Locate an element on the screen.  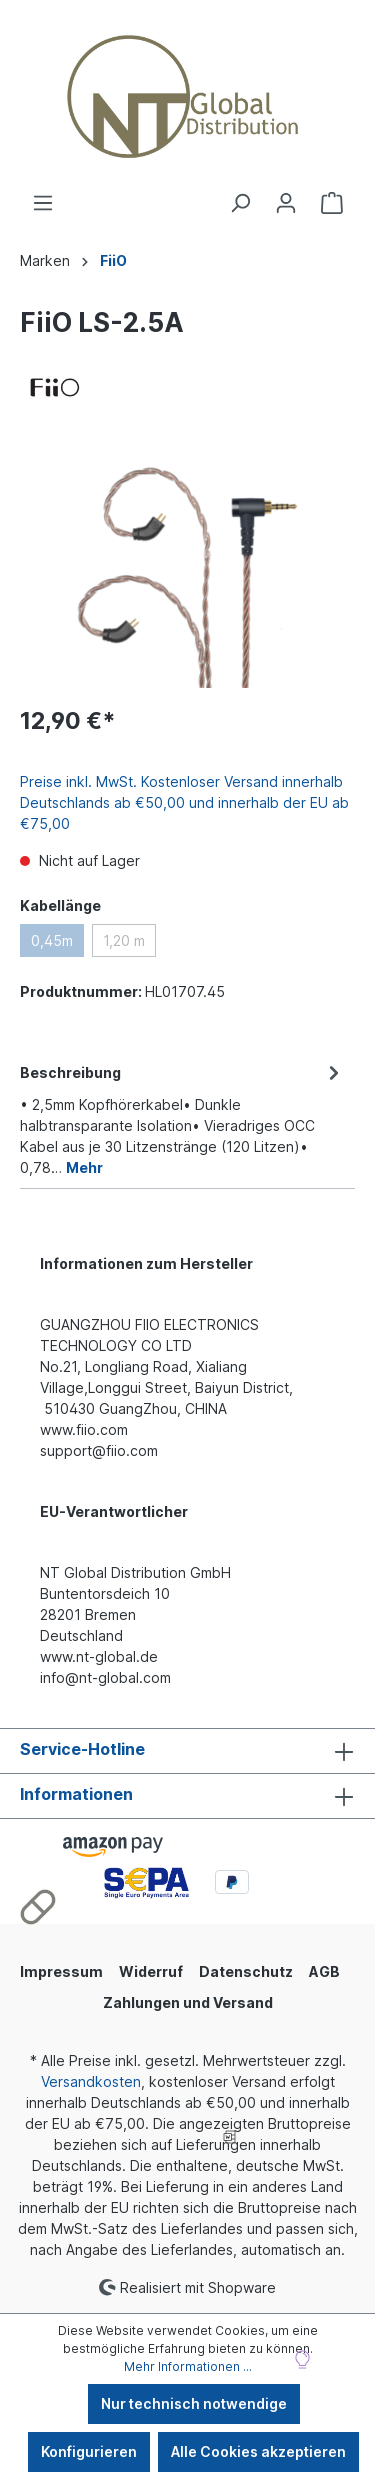
access medication reminders or health settings is located at coordinates (38, 1907).